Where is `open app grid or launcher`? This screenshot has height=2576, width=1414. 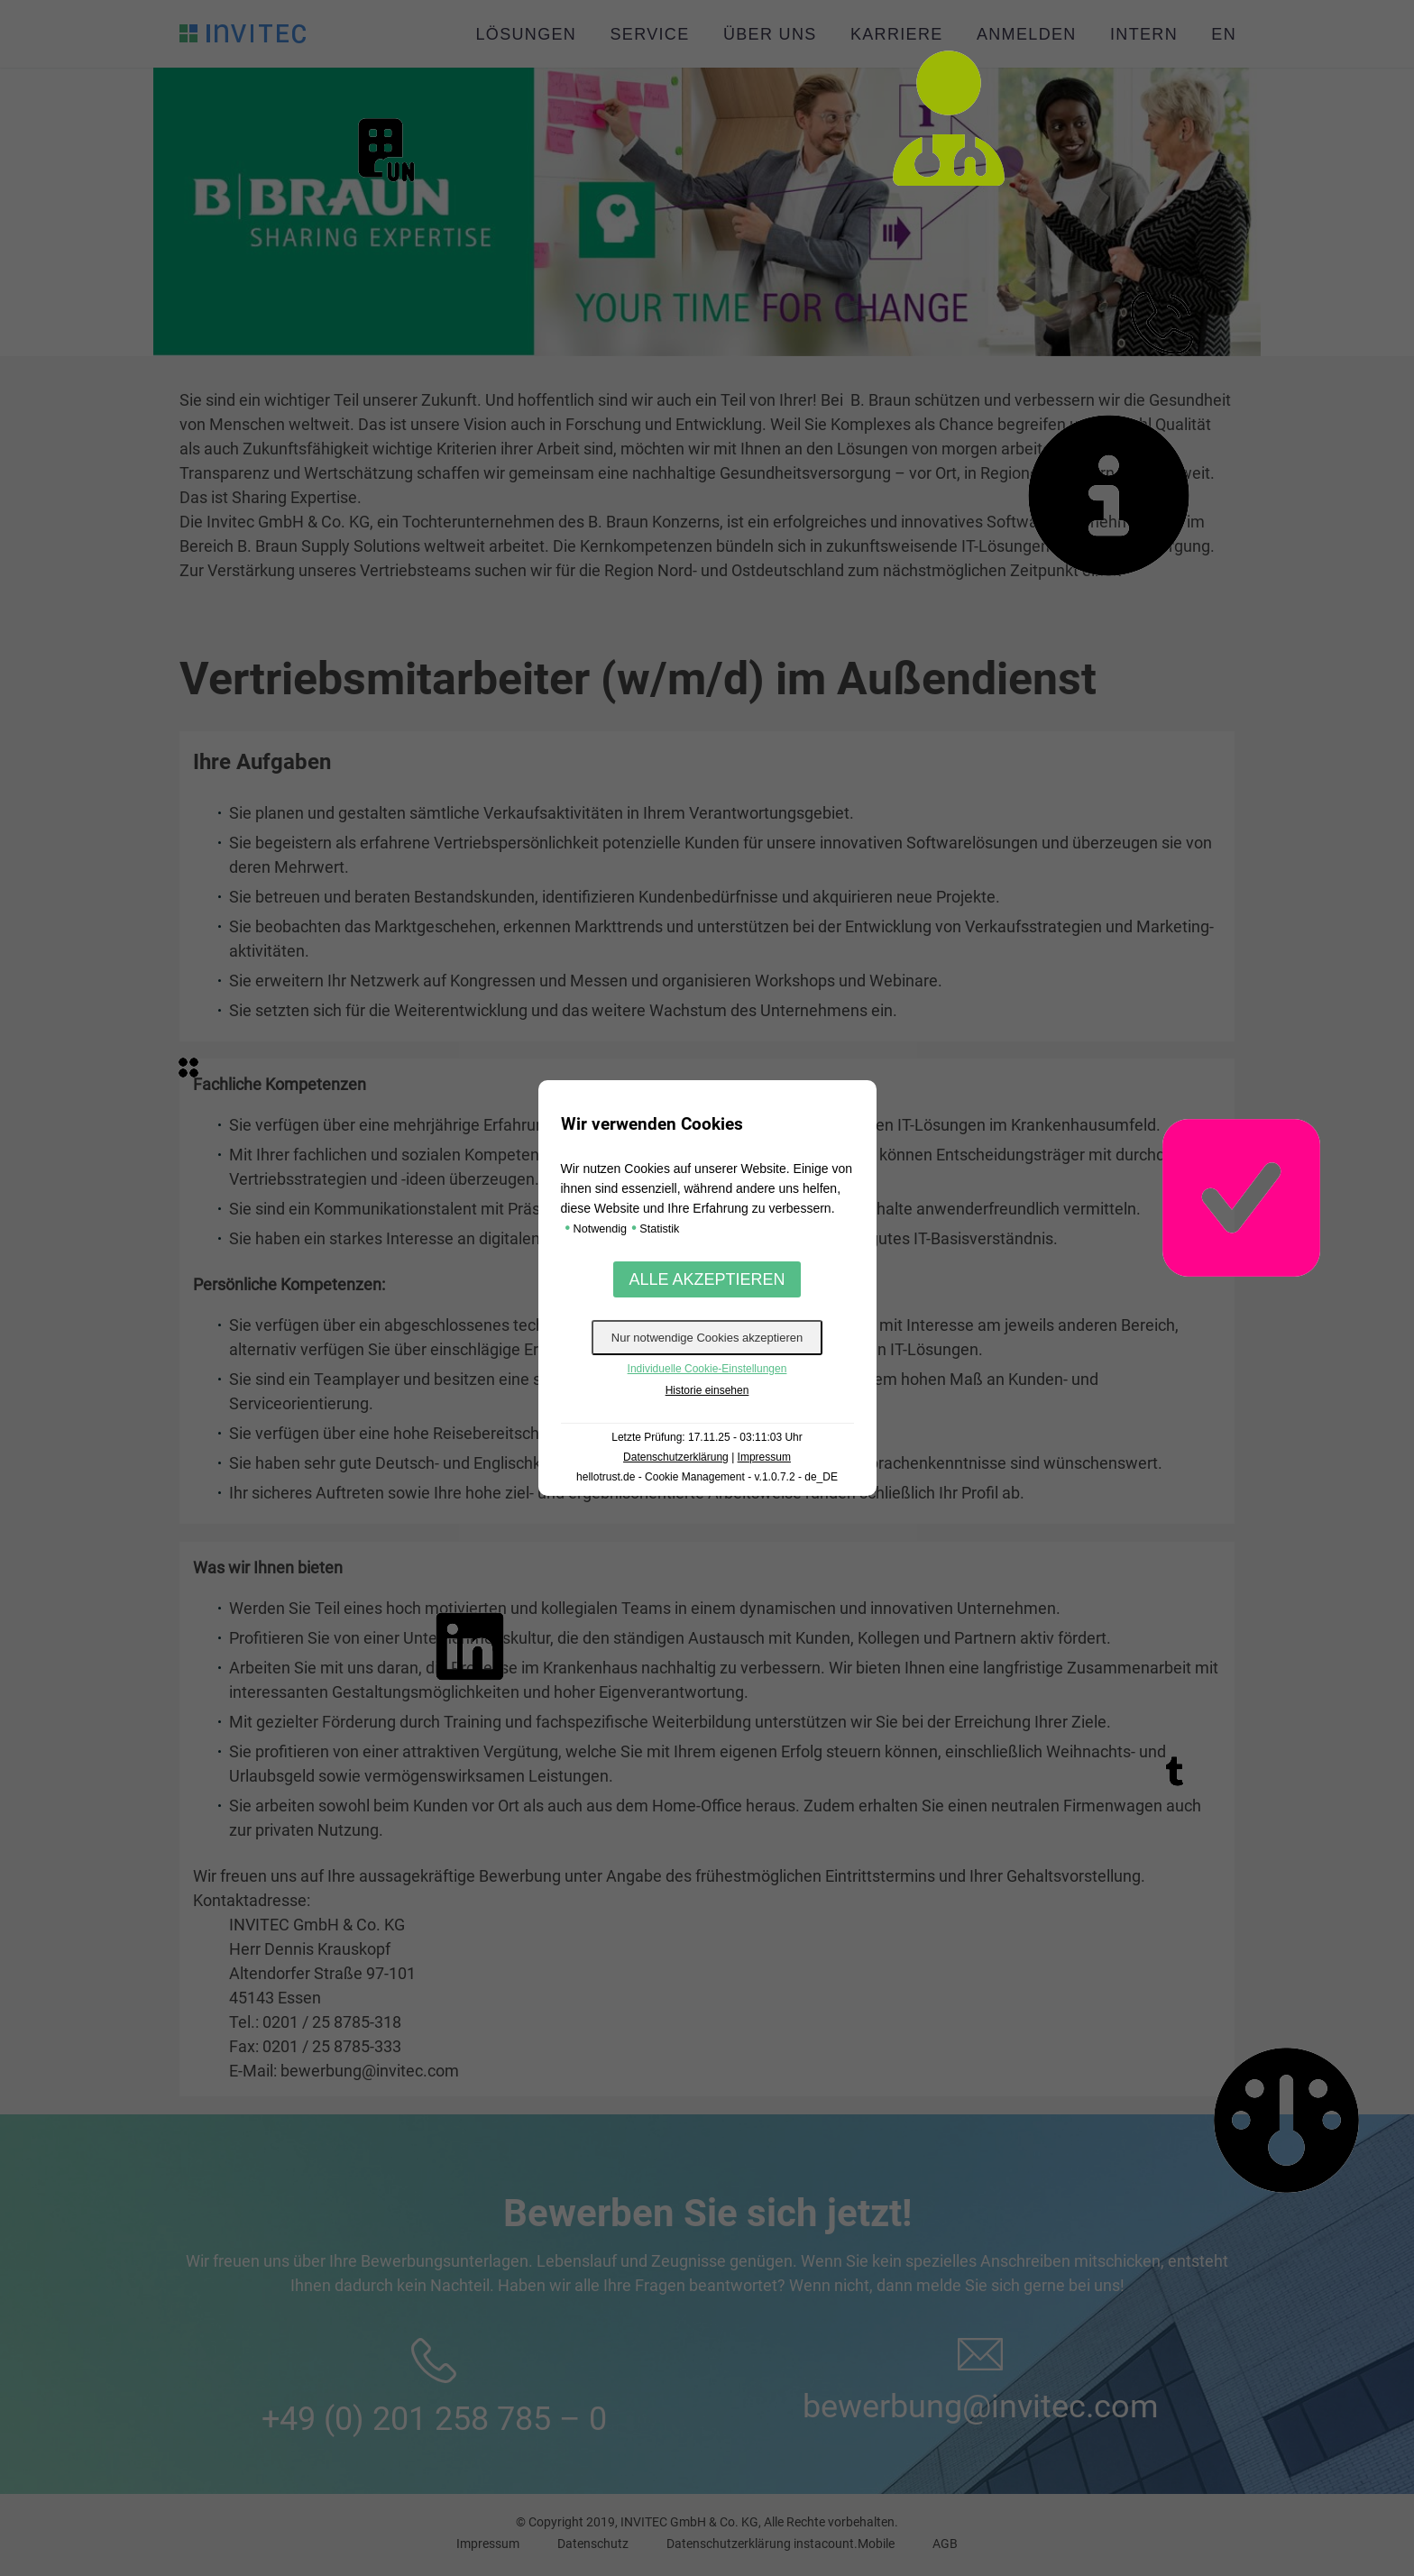
open app grid or launcher is located at coordinates (188, 1068).